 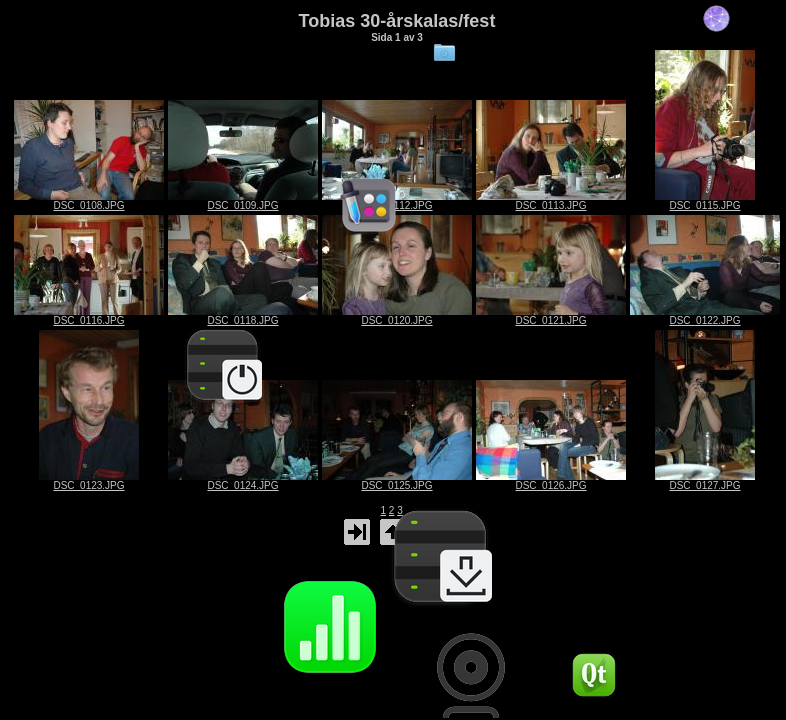 What do you see at coordinates (223, 366) in the screenshot?
I see `configure network boot server settings` at bounding box center [223, 366].